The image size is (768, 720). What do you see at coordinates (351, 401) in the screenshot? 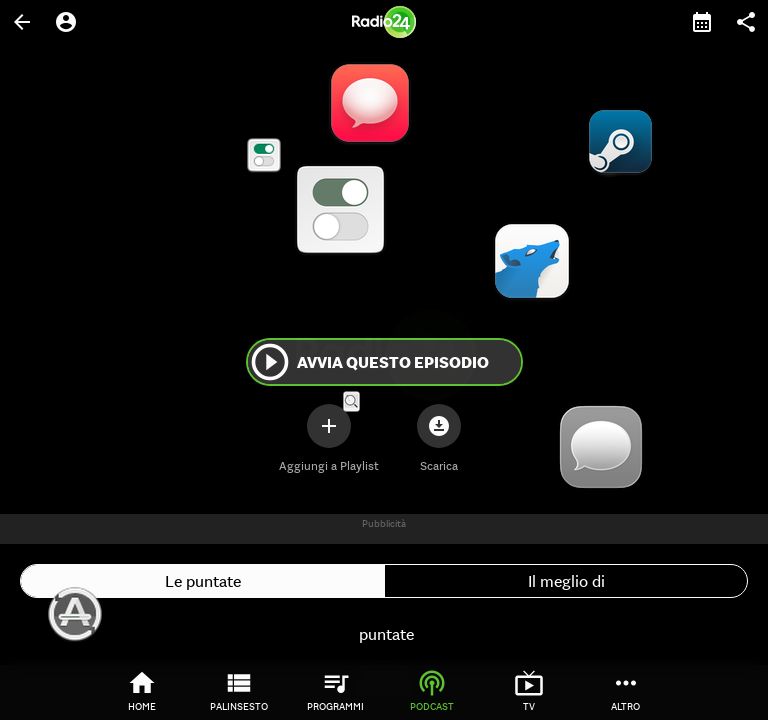
I see `open document viewer application` at bounding box center [351, 401].